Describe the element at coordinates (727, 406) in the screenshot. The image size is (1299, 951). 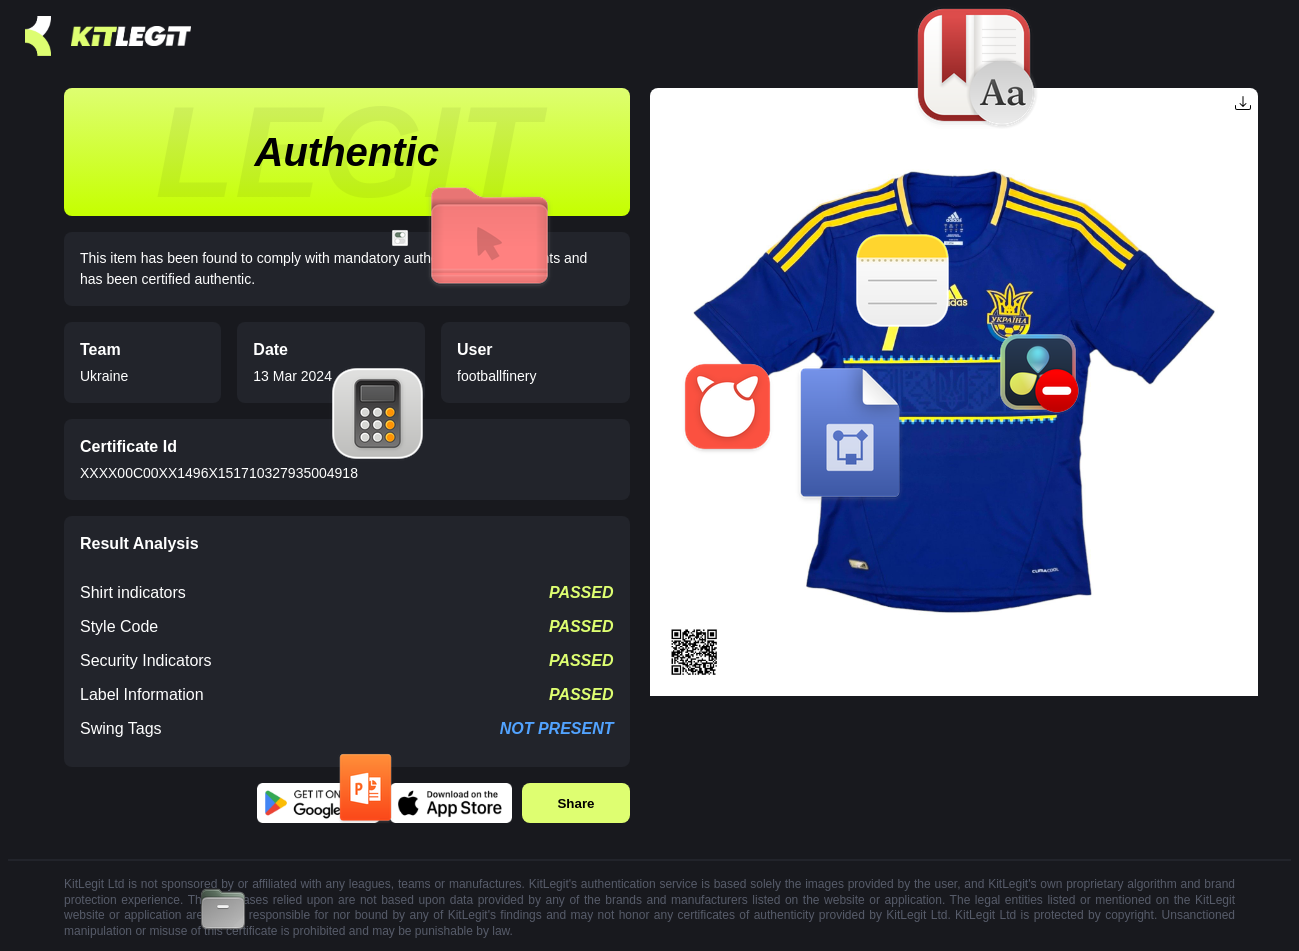
I see `open FreeBSD application` at that location.